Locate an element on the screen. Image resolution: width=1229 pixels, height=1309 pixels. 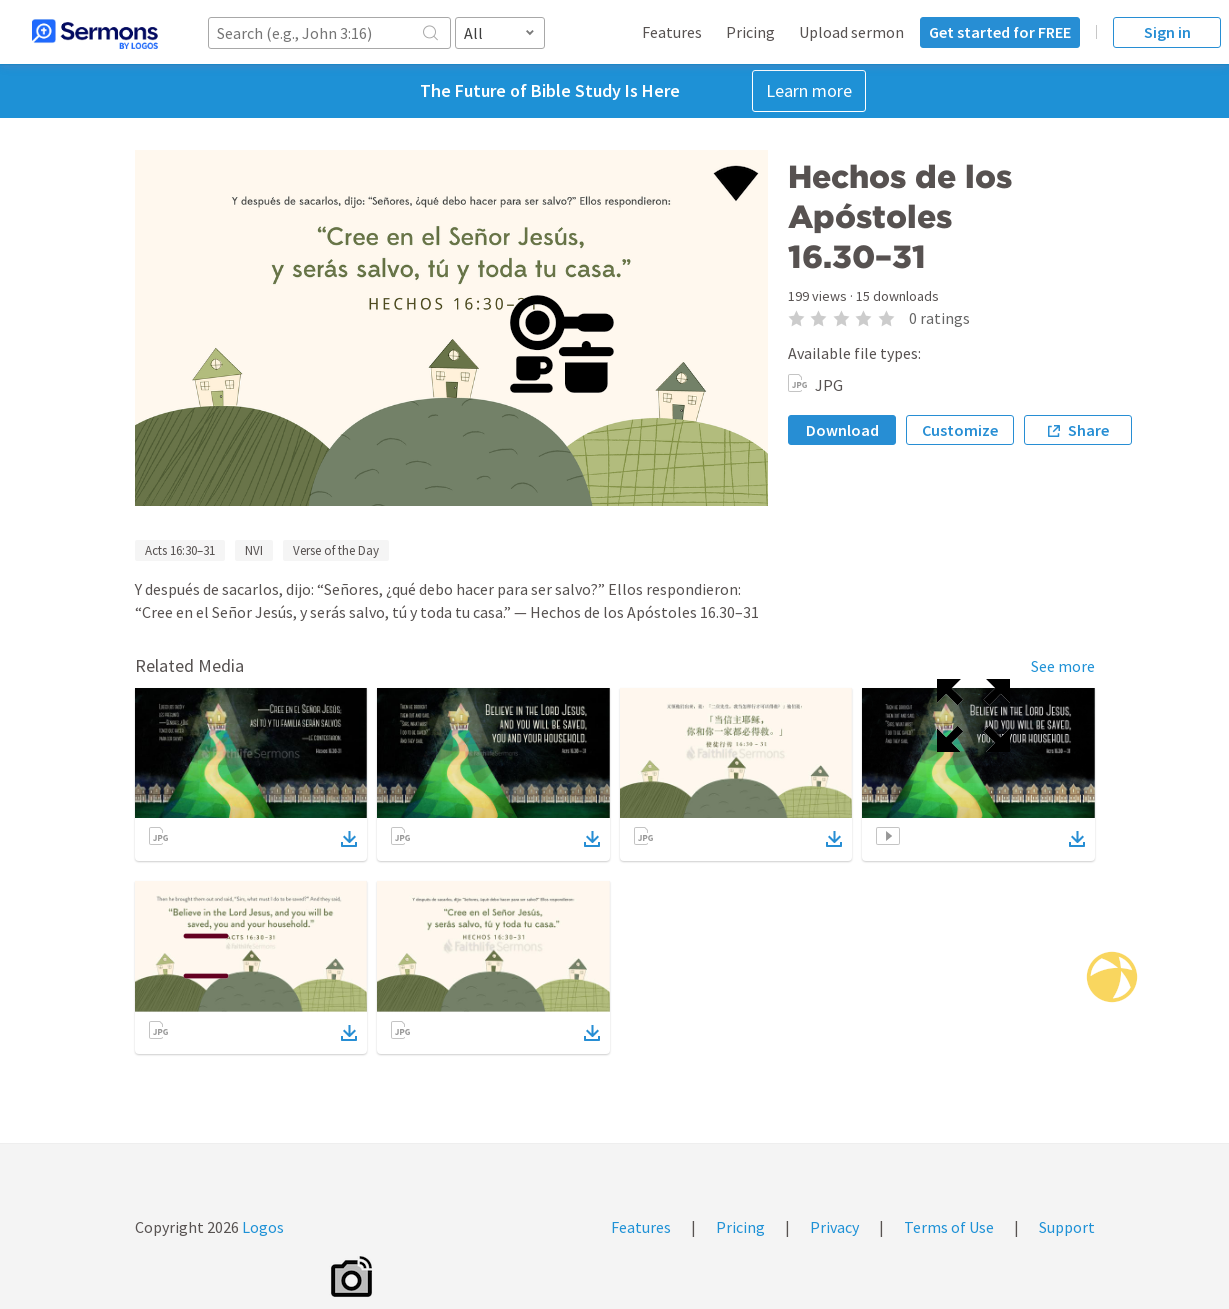
access games or entertainment features is located at coordinates (1112, 977).